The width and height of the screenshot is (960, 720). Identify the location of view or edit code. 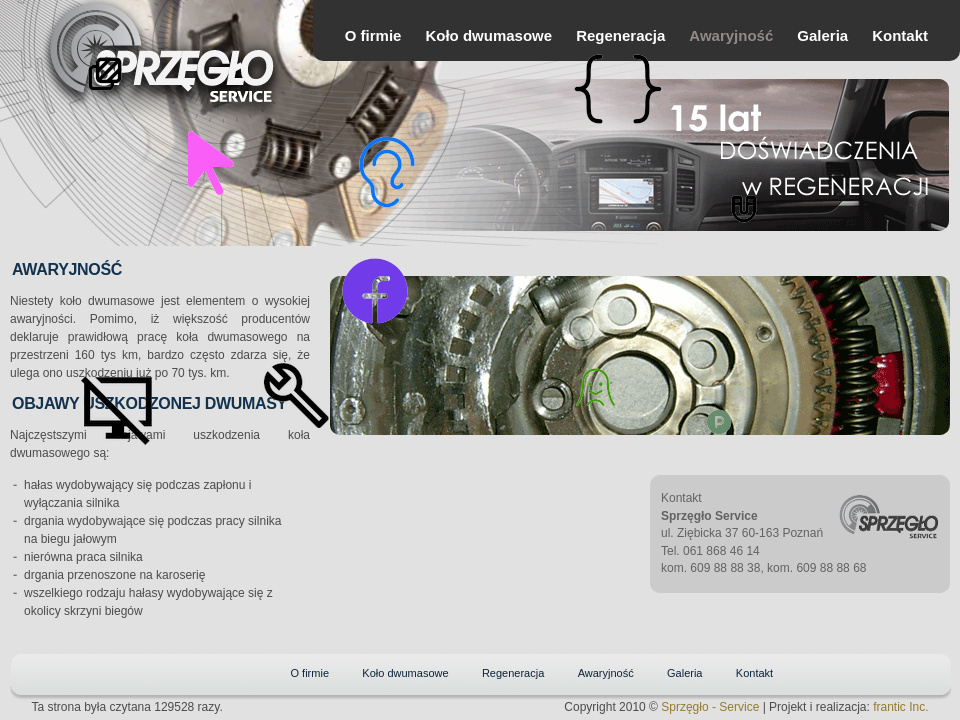
(618, 89).